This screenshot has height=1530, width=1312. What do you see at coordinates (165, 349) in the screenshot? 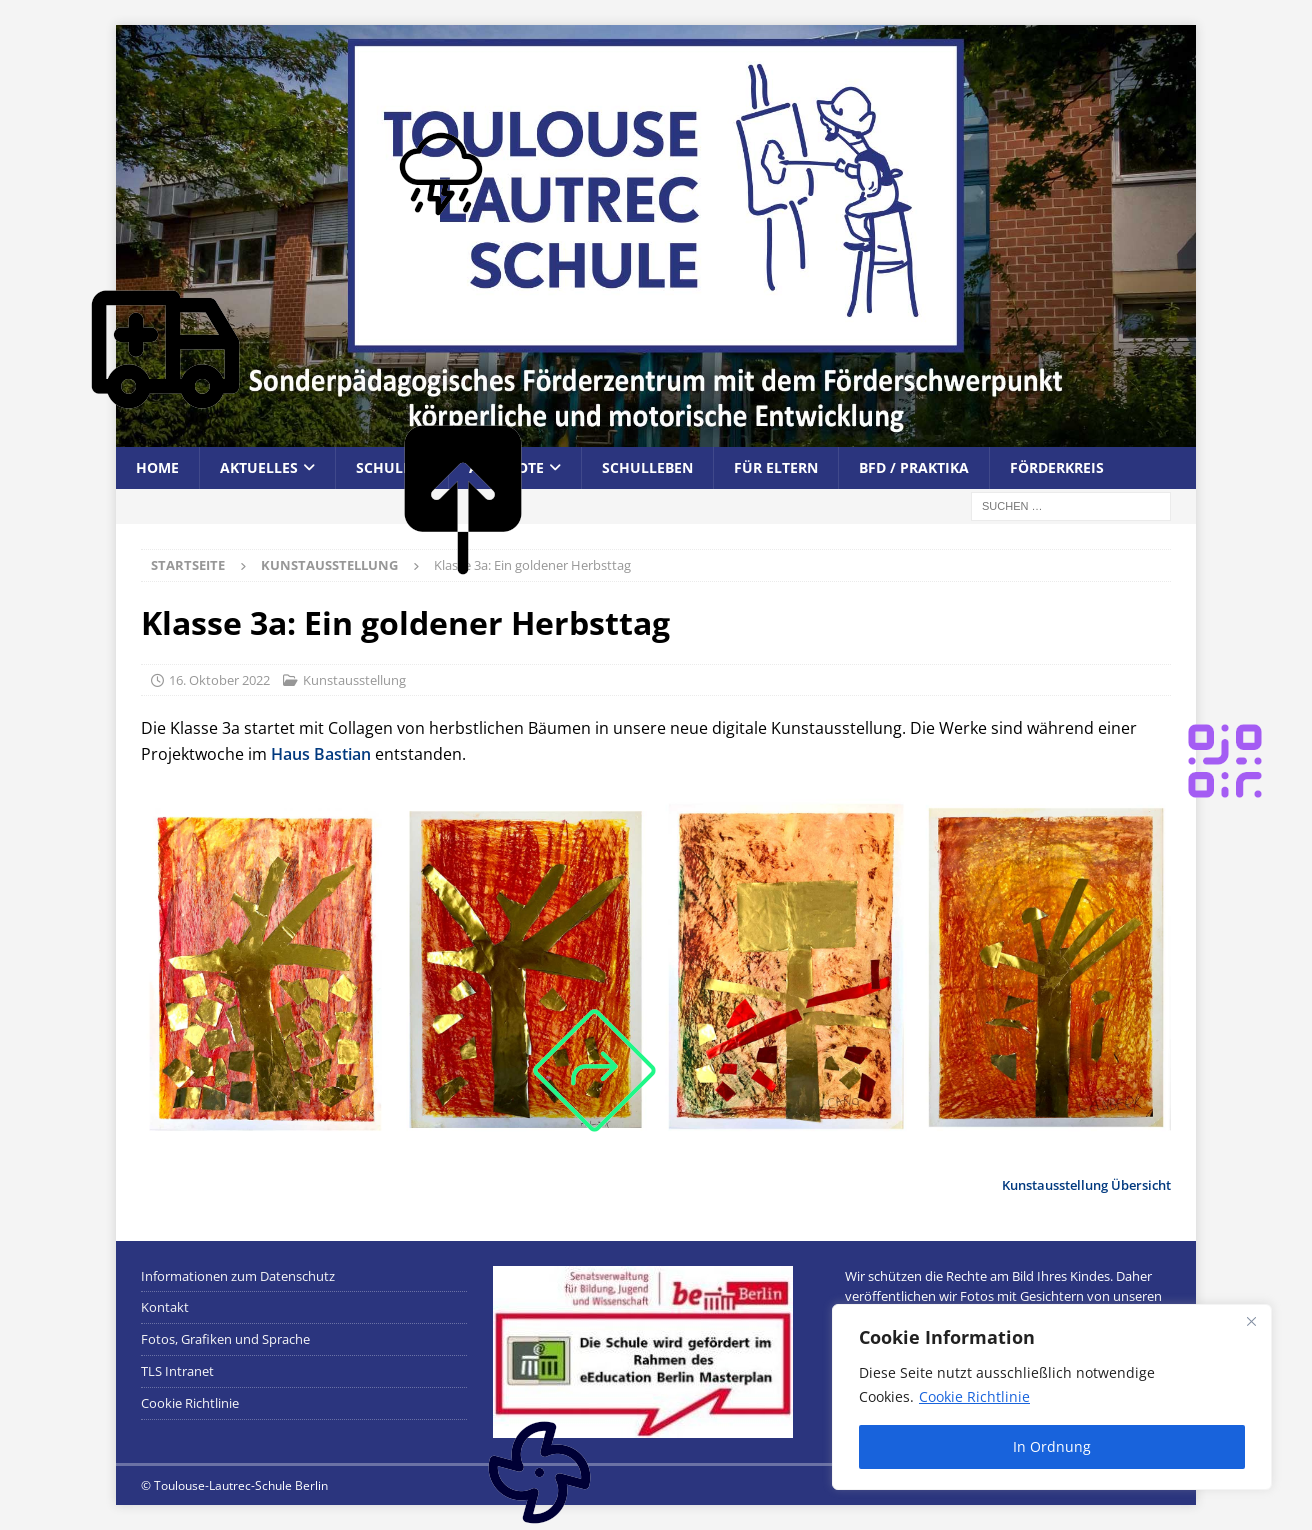
I see `request emergency medical services` at bounding box center [165, 349].